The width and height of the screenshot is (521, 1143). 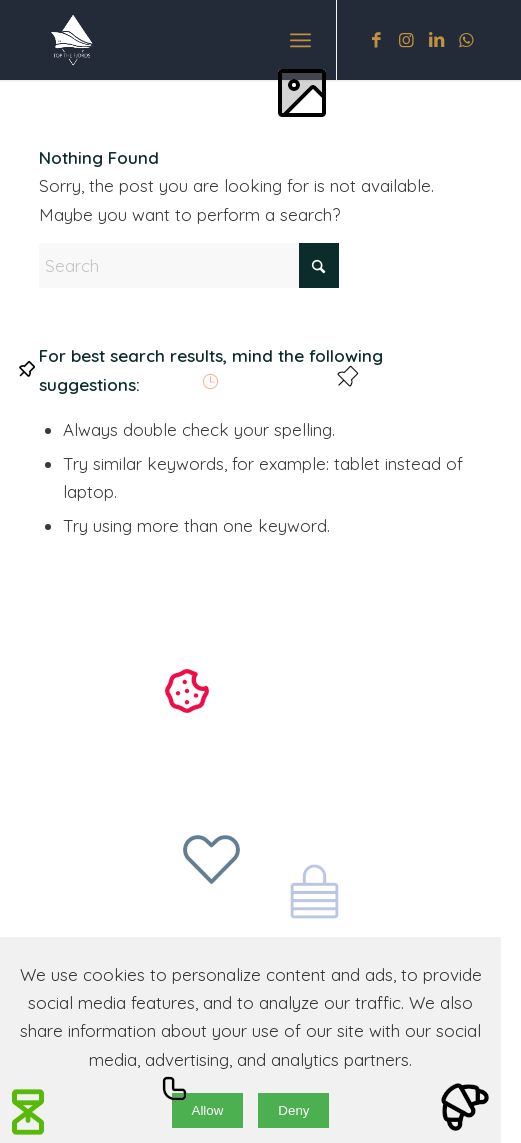 I want to click on indicates a secure or encrypted connection, so click(x=314, y=894).